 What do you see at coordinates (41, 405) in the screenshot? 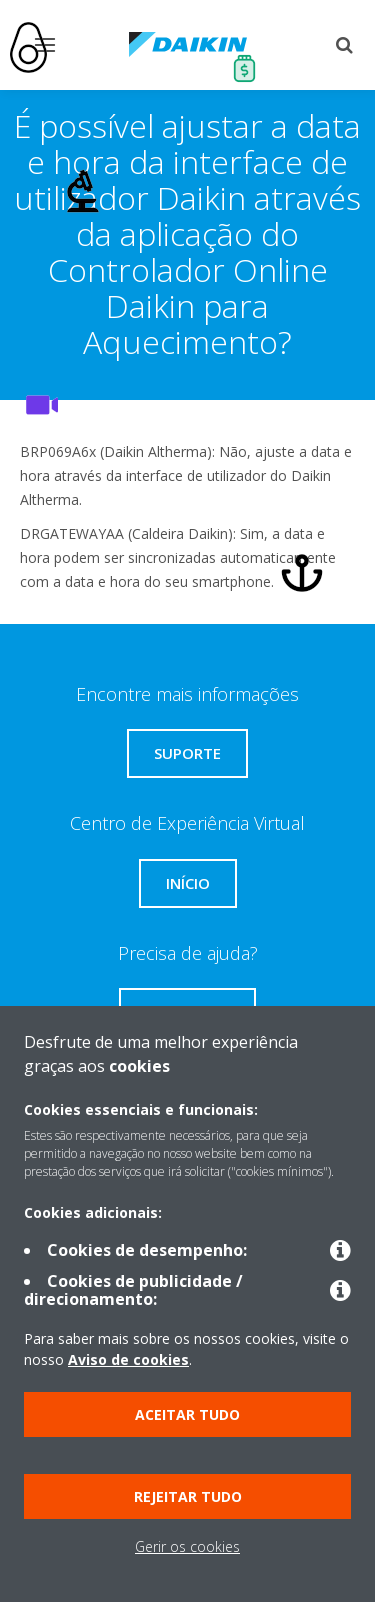
I see `start a video call` at bounding box center [41, 405].